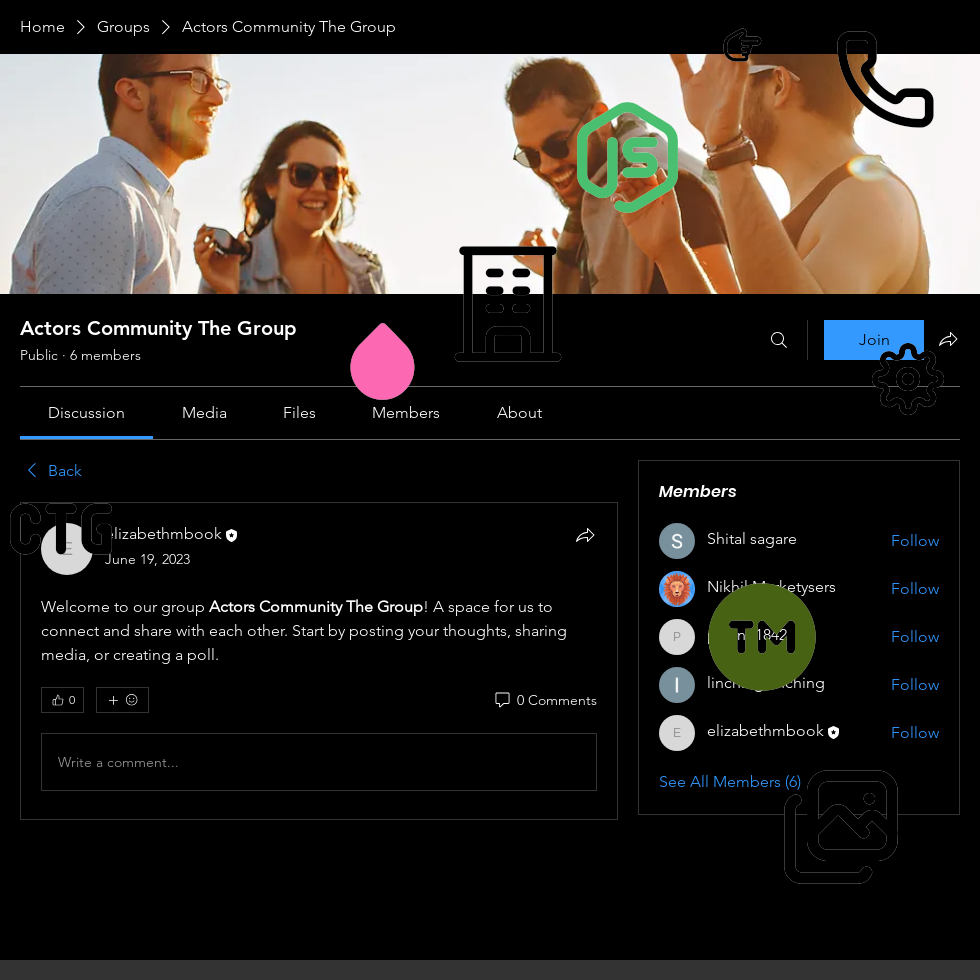 The width and height of the screenshot is (980, 980). I want to click on access app settings and preferences, so click(908, 379).